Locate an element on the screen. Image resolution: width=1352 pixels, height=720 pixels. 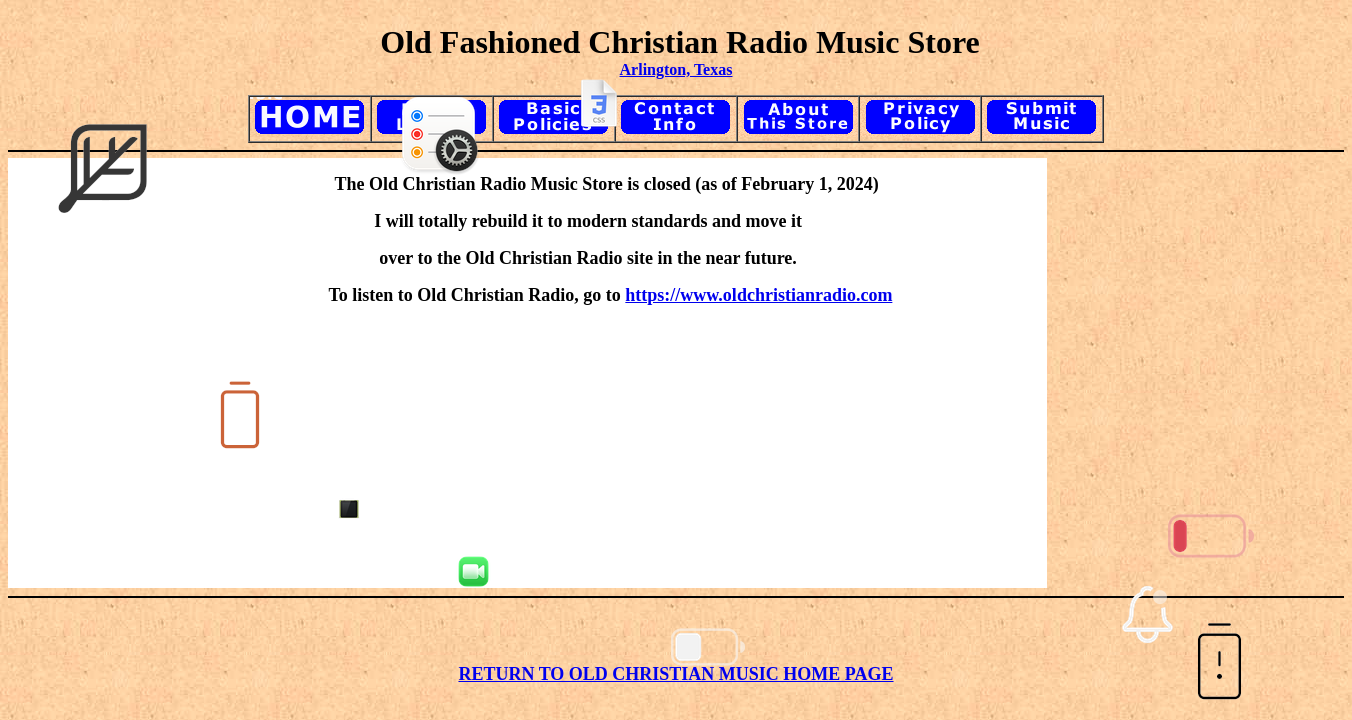
a CSS stylesheet file is located at coordinates (599, 104).